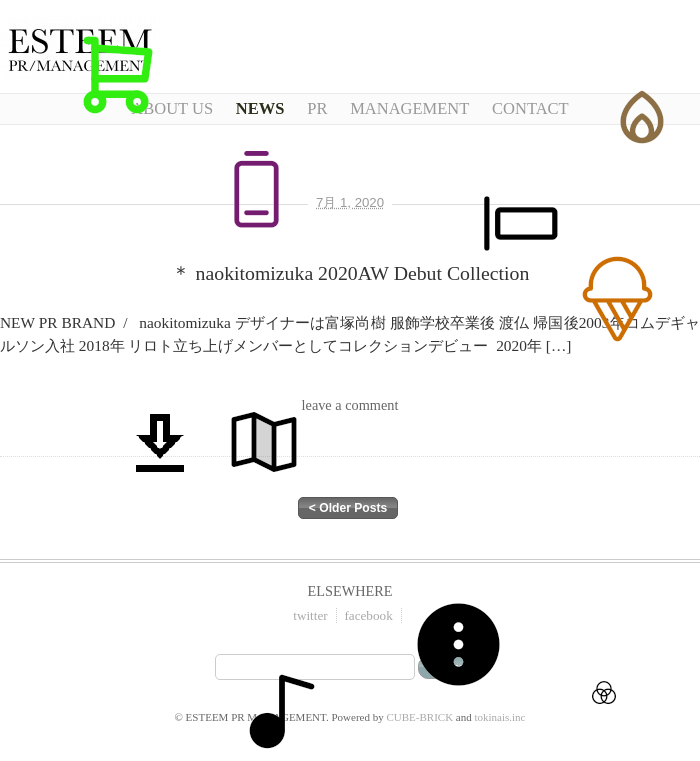 The image size is (700, 761). Describe the element at coordinates (604, 693) in the screenshot. I see `view overlapping data or shared elements` at that location.